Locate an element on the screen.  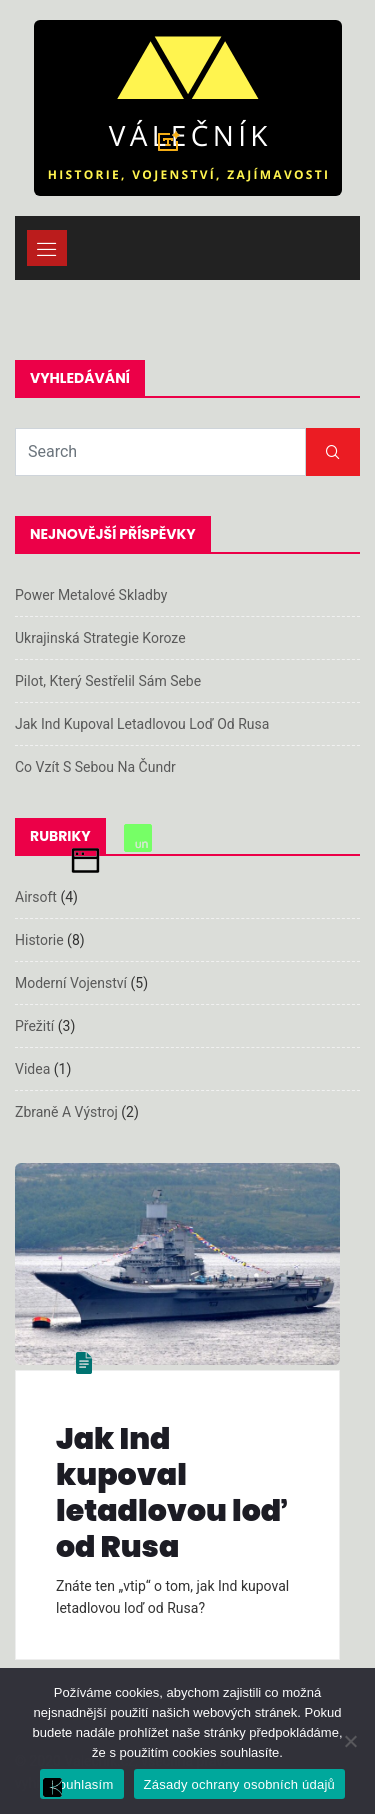
open a new browser window is located at coordinates (85, 860).